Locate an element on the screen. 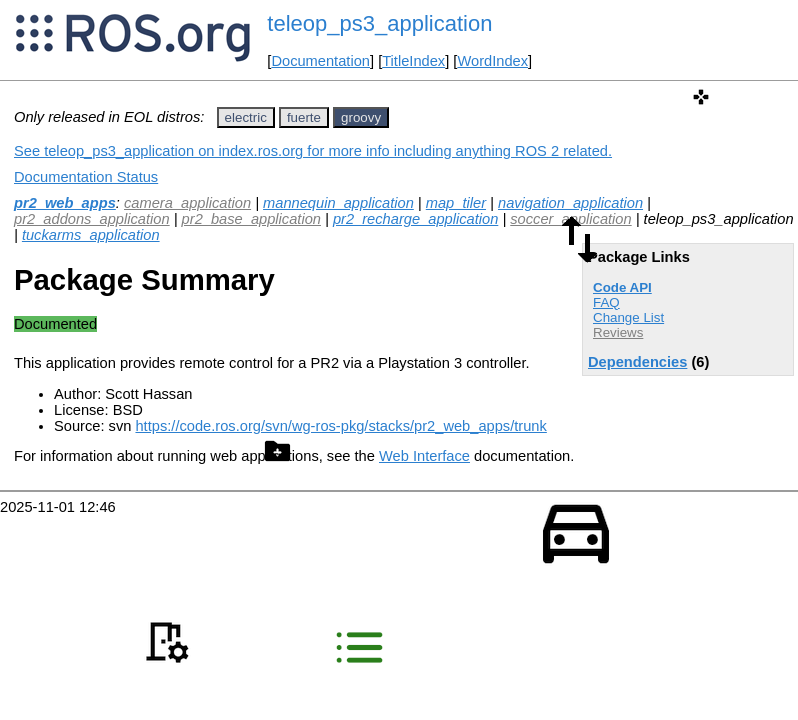  view estimated time of arrival for your drive is located at coordinates (576, 534).